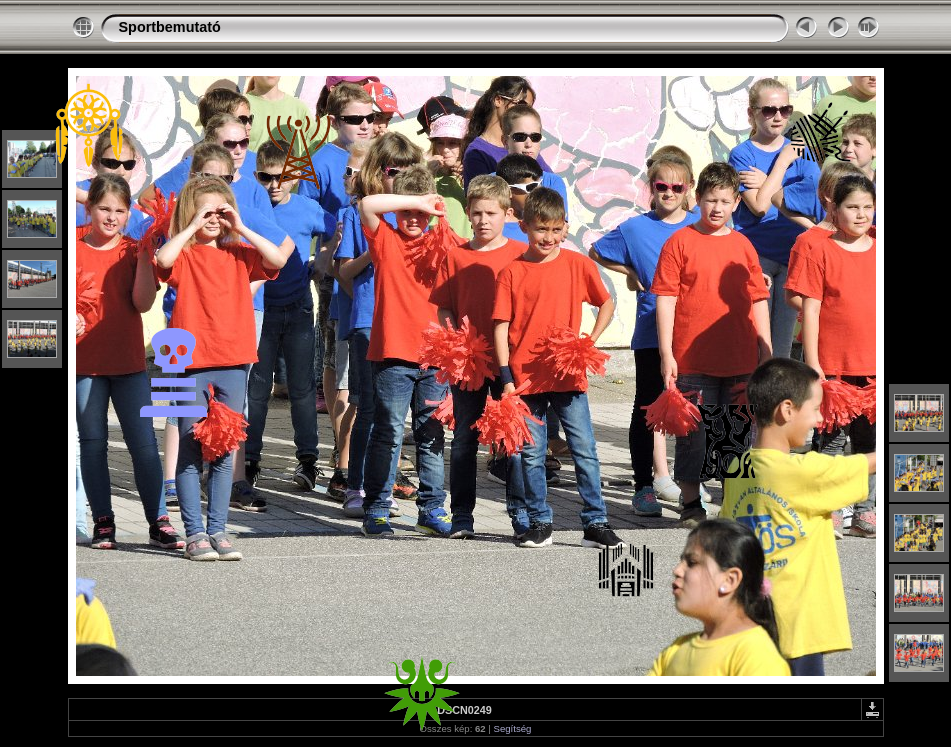 The height and width of the screenshot is (747, 951). What do you see at coordinates (88, 125) in the screenshot?
I see `access dream journal or sleep tracking features` at bounding box center [88, 125].